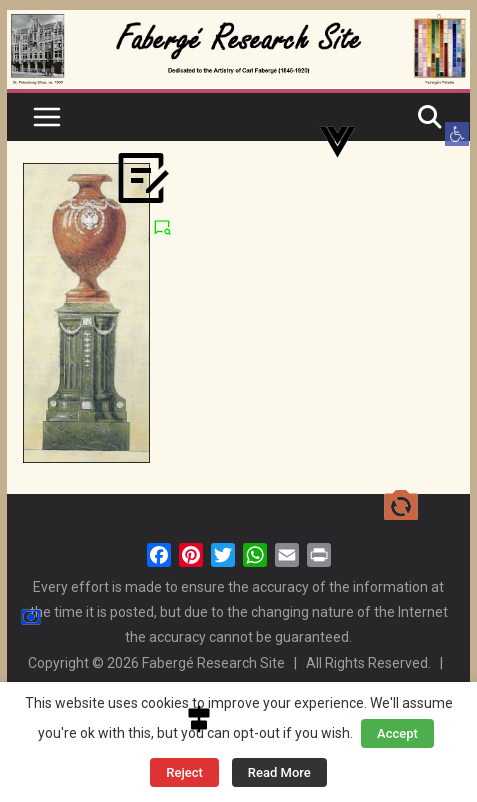  What do you see at coordinates (337, 141) in the screenshot?
I see `vue.js framework logo` at bounding box center [337, 141].